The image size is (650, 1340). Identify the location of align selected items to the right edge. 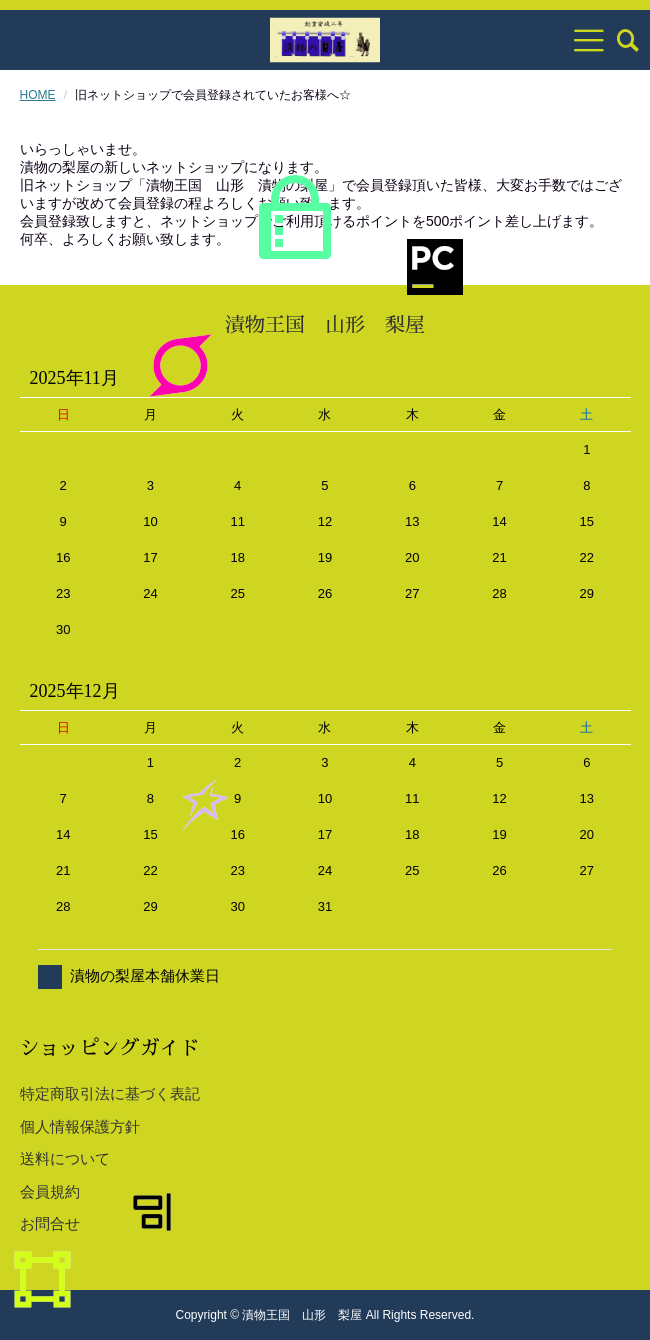
(152, 1212).